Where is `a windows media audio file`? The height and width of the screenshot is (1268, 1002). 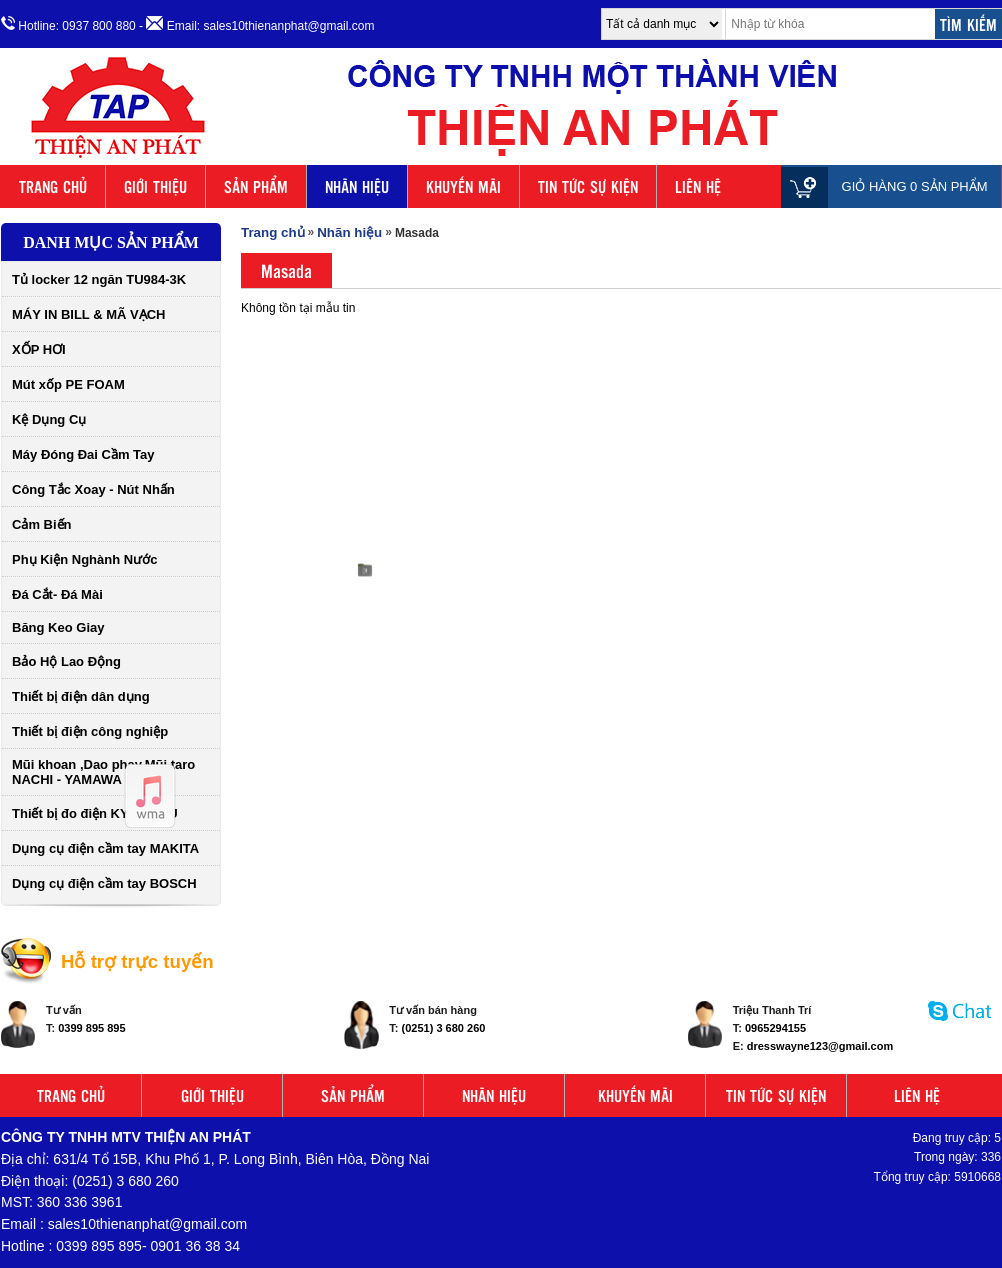 a windows media audio file is located at coordinates (150, 796).